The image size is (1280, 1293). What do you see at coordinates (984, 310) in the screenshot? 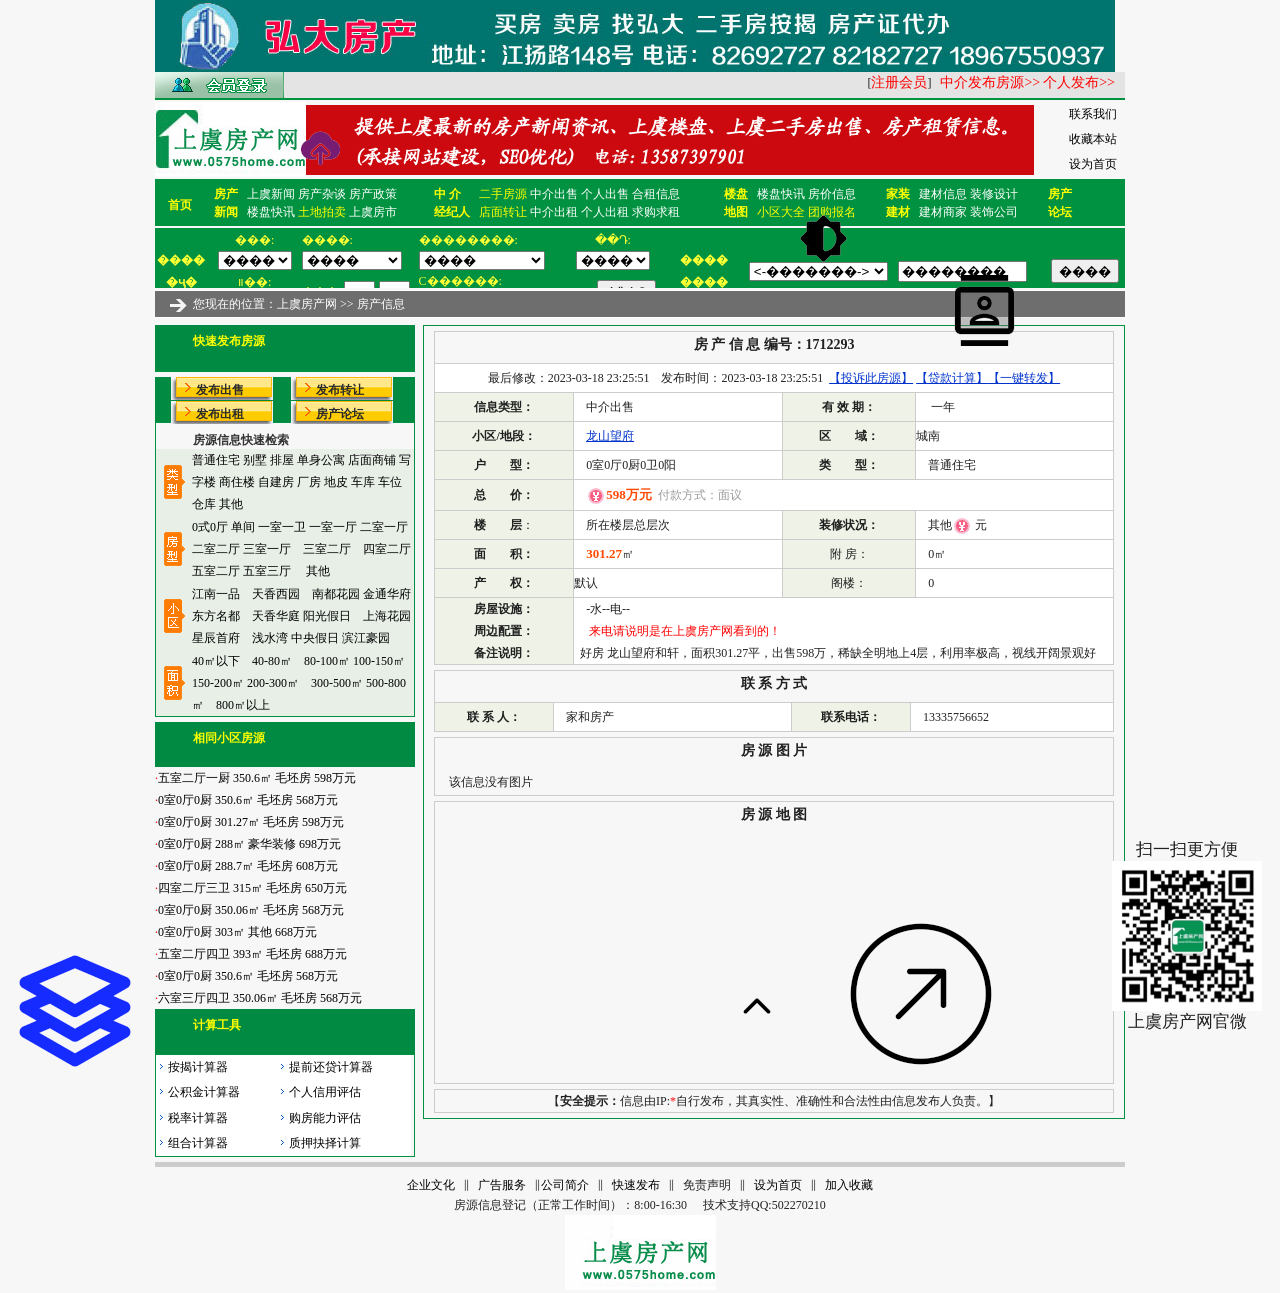
I see `access your contacts list` at bounding box center [984, 310].